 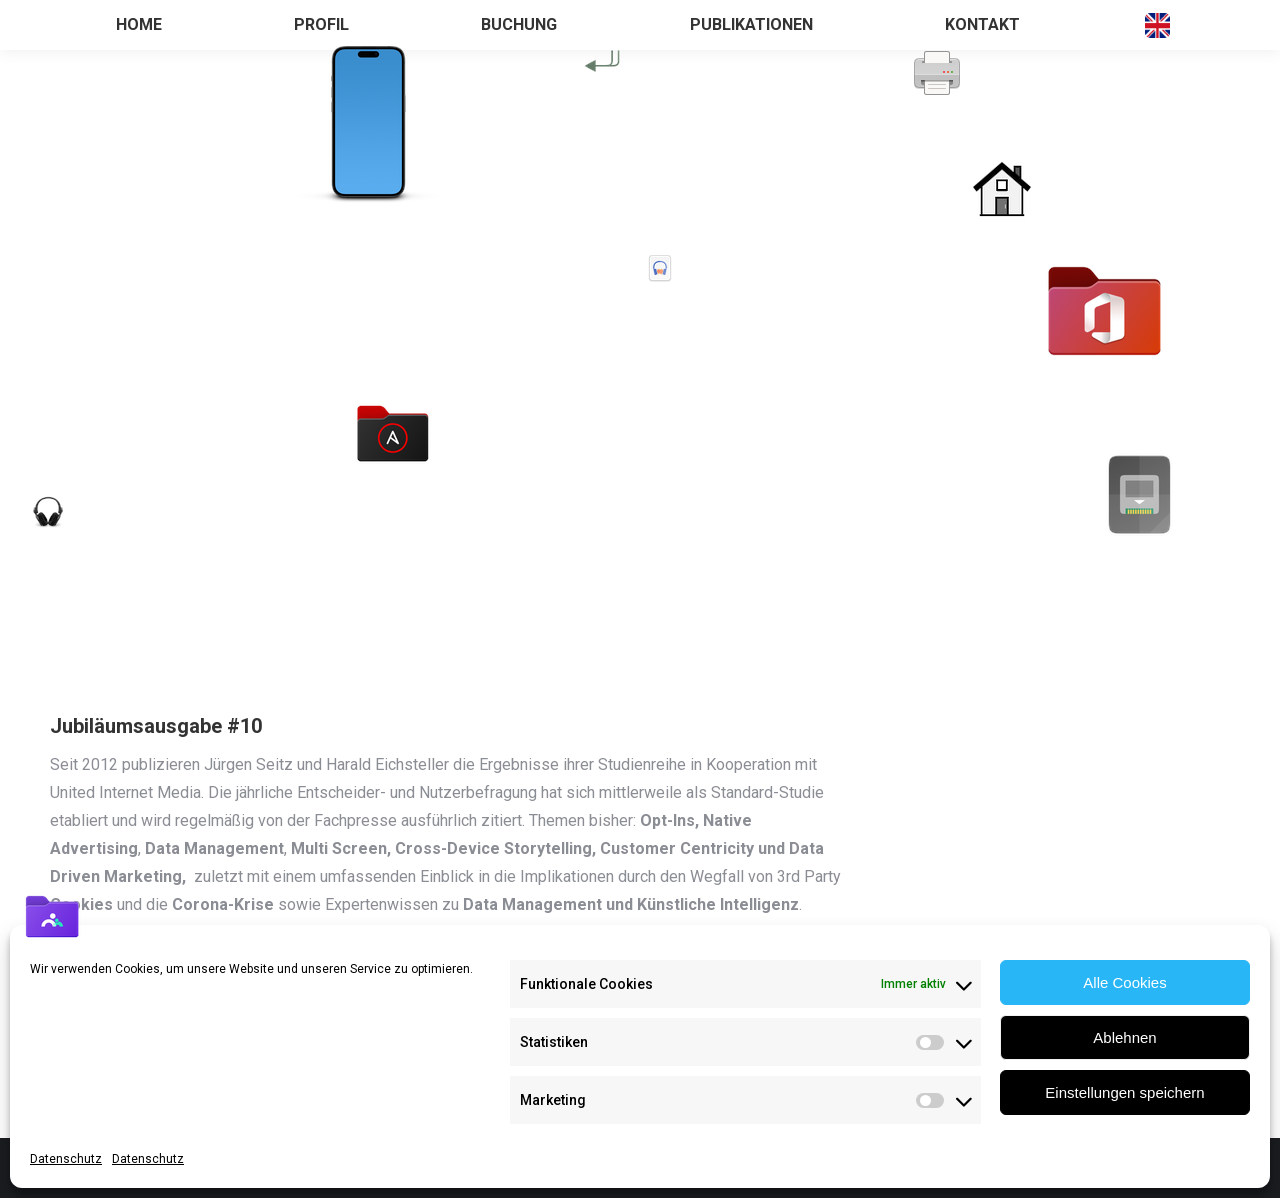 What do you see at coordinates (660, 268) in the screenshot?
I see `open an audacity project file` at bounding box center [660, 268].